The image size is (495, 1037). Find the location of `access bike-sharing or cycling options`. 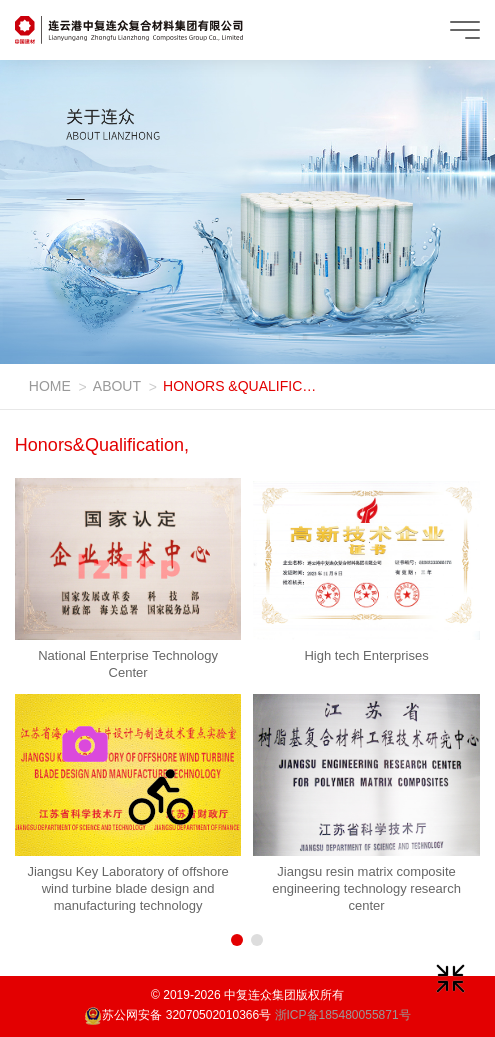

access bike-sharing or cycling options is located at coordinates (161, 797).